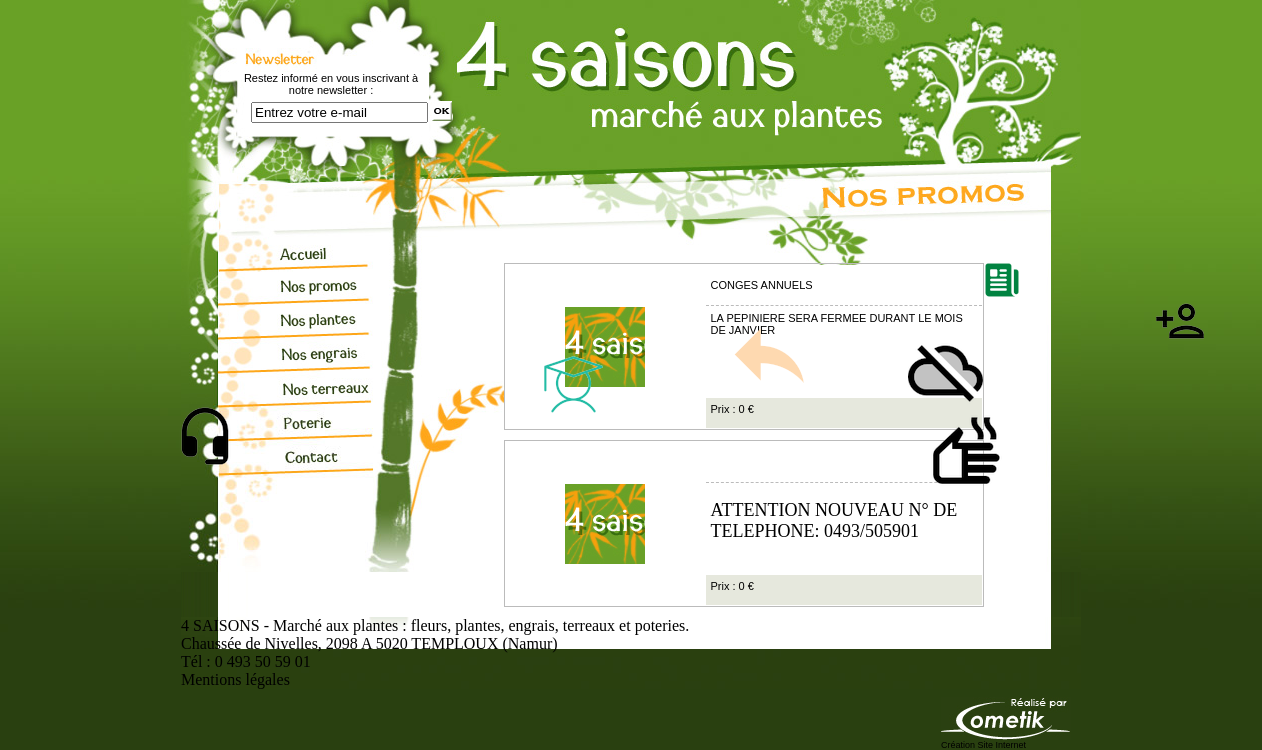  What do you see at coordinates (573, 385) in the screenshot?
I see `view student profile` at bounding box center [573, 385].